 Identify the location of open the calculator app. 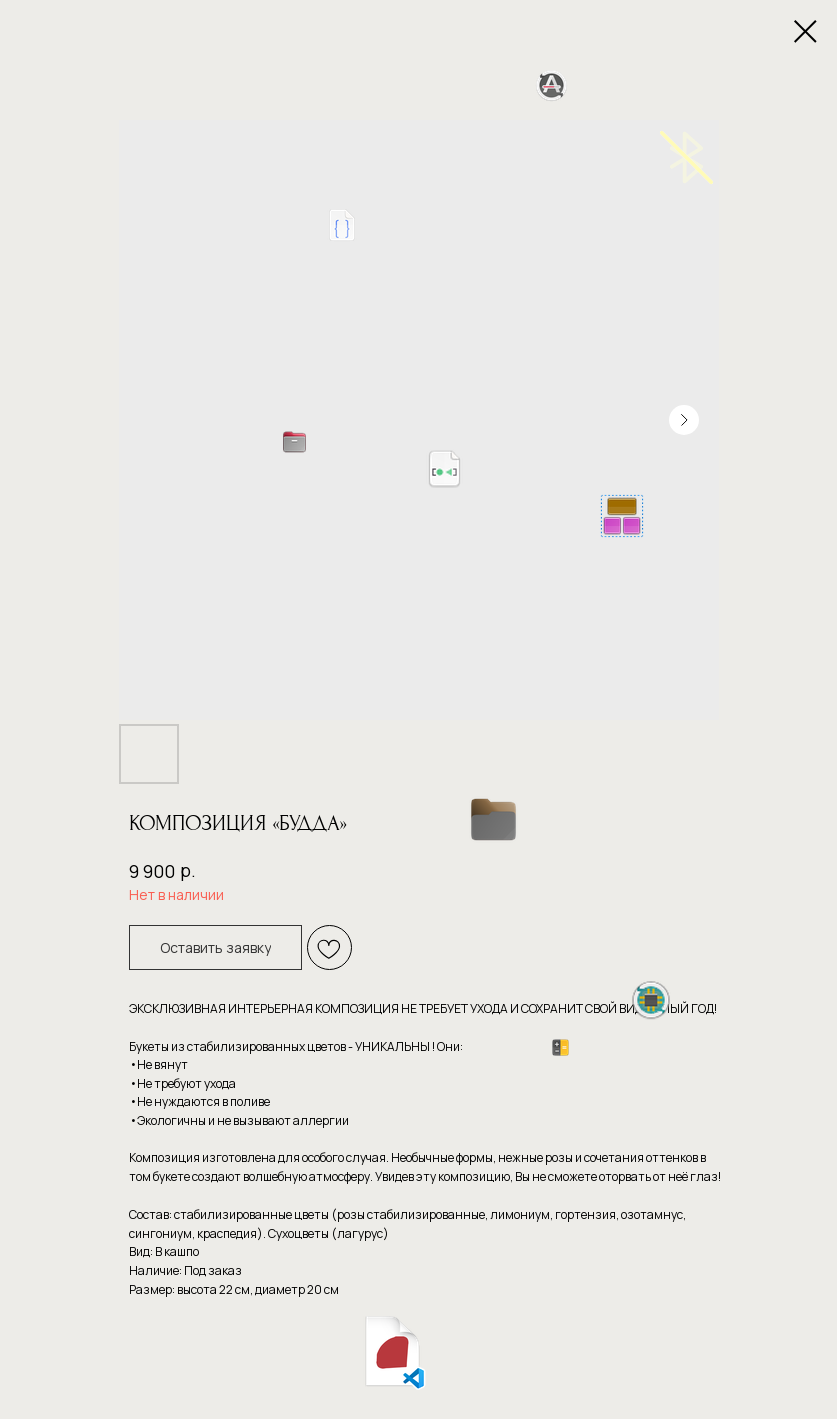
(560, 1047).